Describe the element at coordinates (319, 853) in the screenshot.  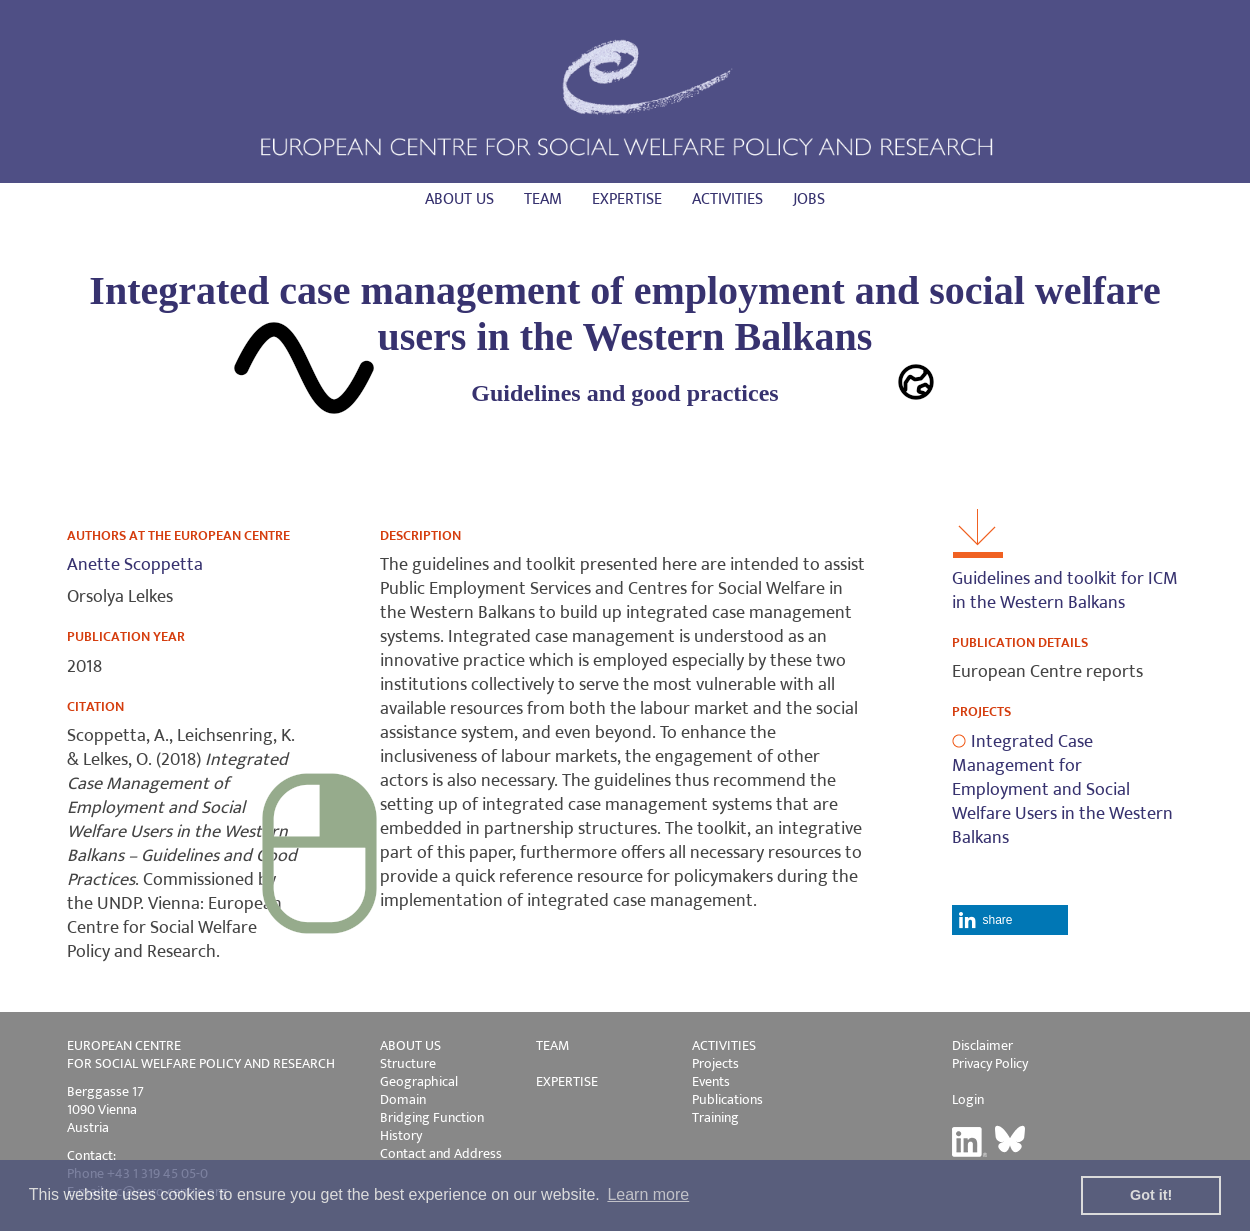
I see `right-click action indicator` at that location.